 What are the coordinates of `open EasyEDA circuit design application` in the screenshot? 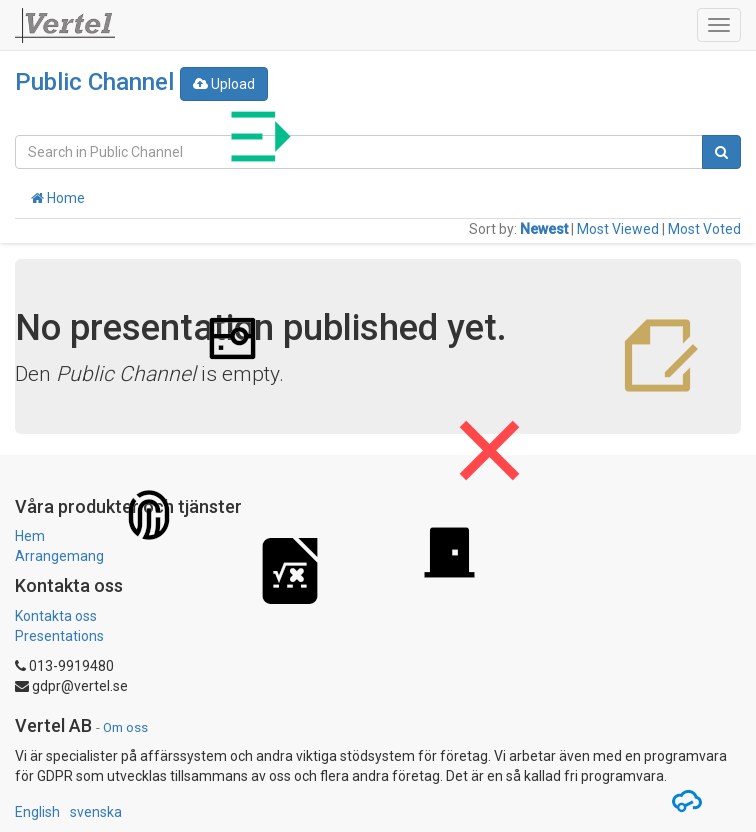 It's located at (687, 801).